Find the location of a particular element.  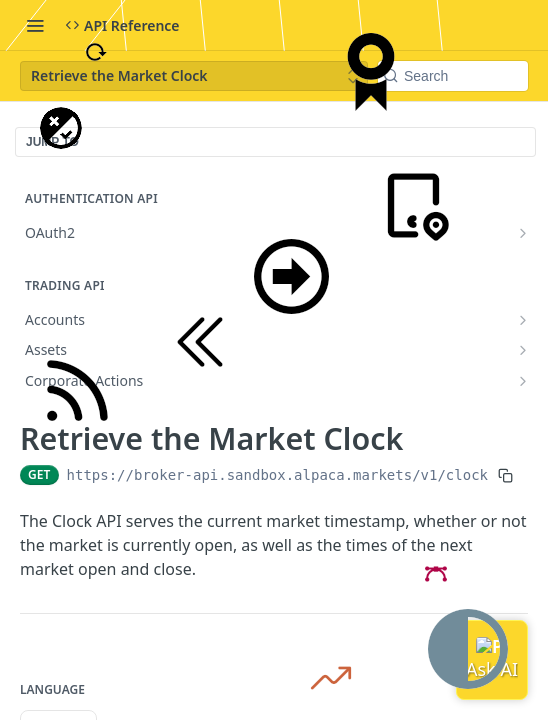

set tablet as pinned location device is located at coordinates (413, 205).